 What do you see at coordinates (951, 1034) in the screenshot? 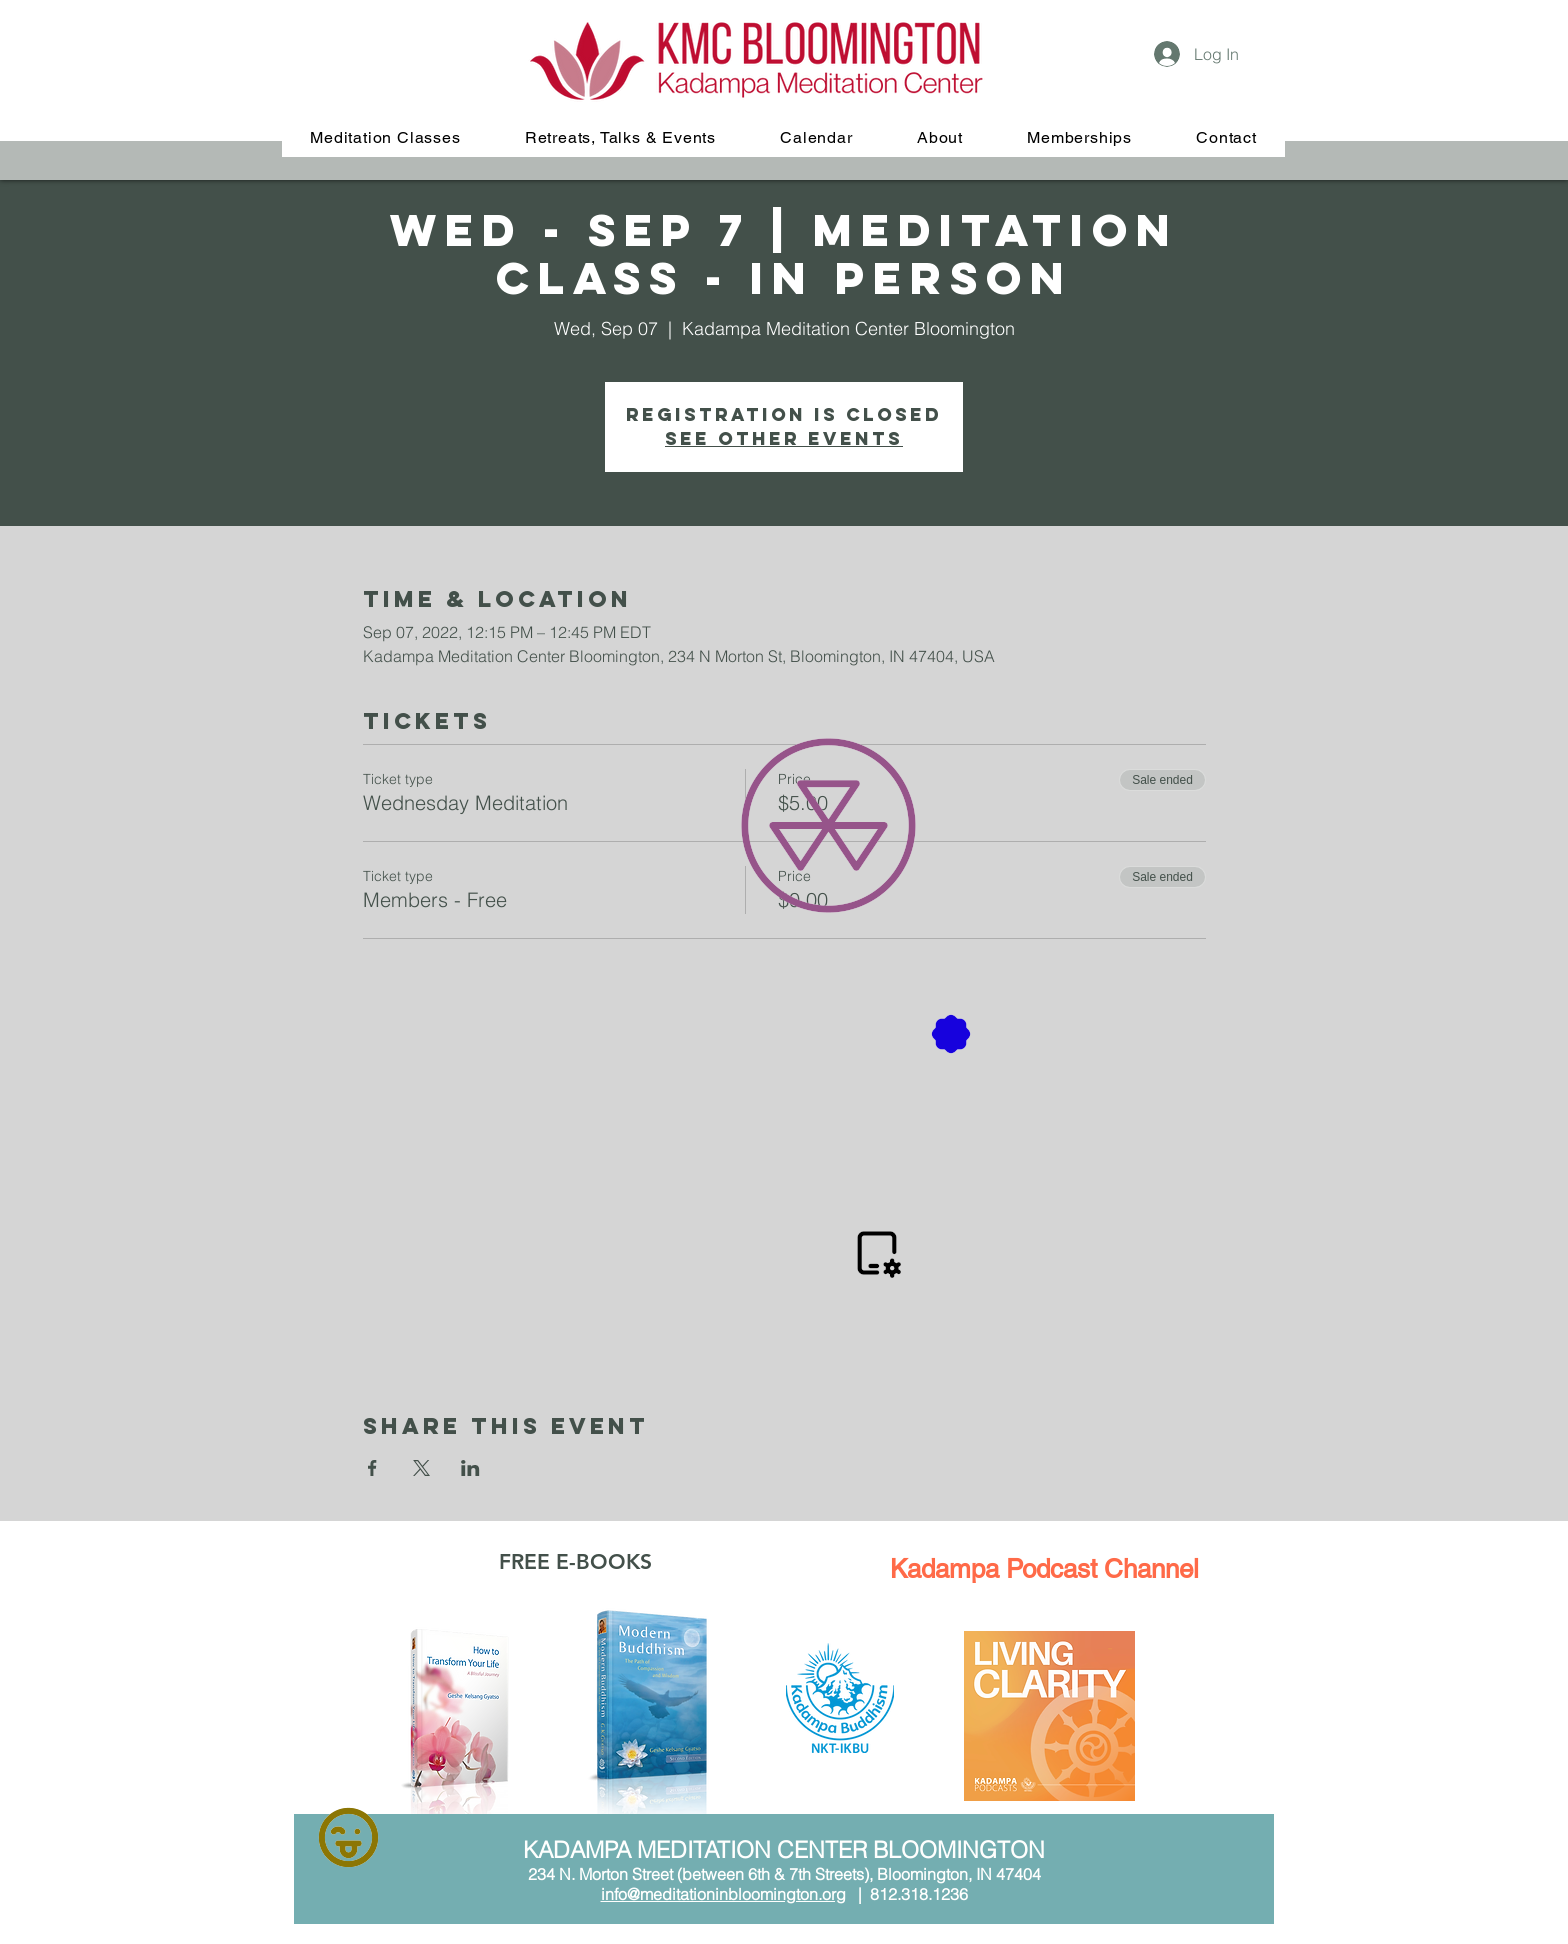
I see `indicates an achievement or award badge` at bounding box center [951, 1034].